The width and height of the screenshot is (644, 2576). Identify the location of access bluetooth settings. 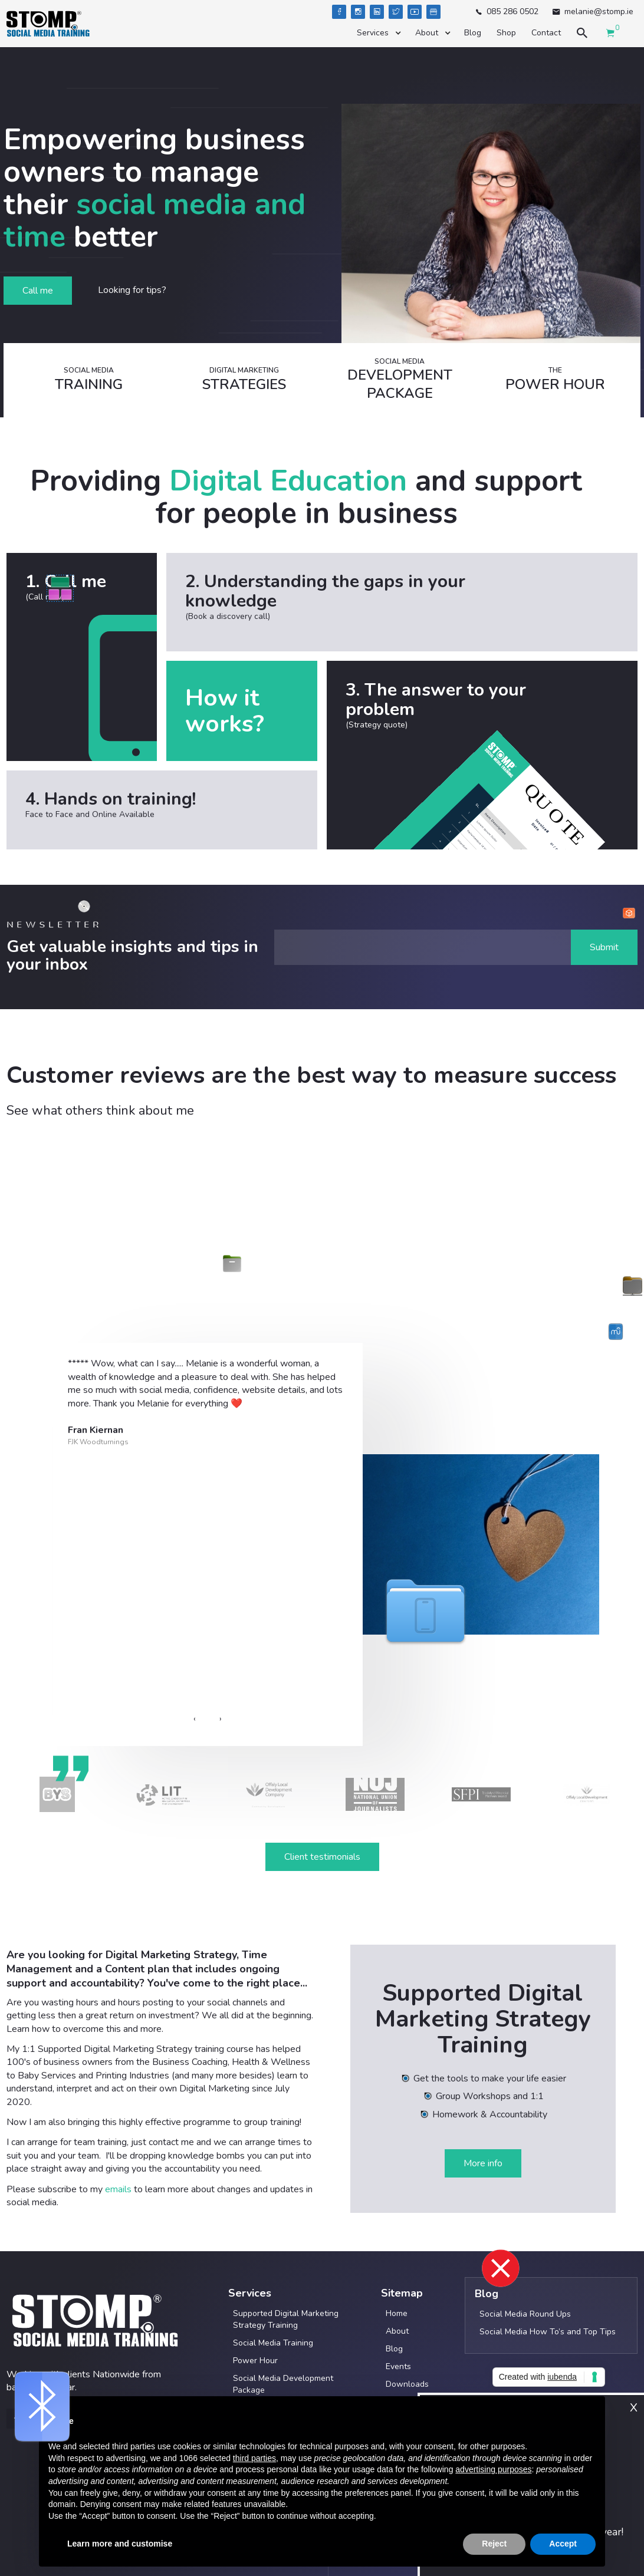
(42, 2406).